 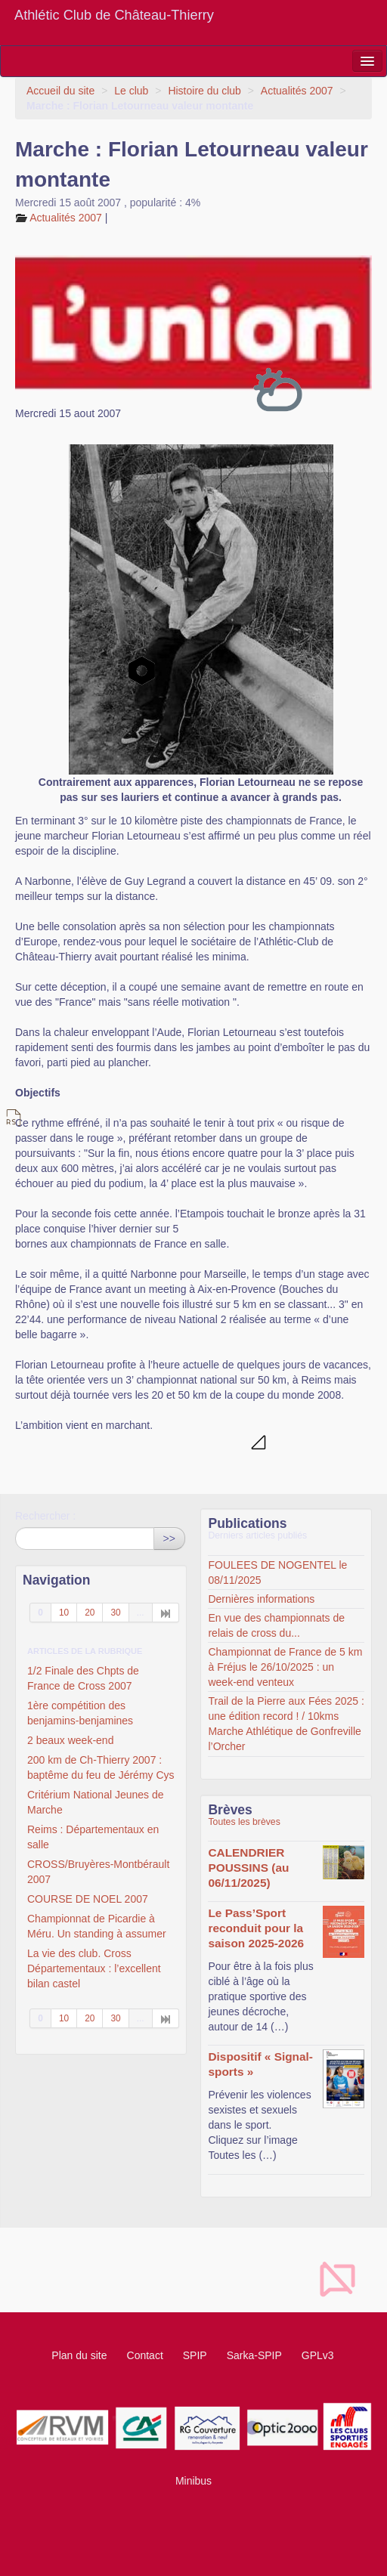 I want to click on a Rust source code file, so click(x=14, y=1118).